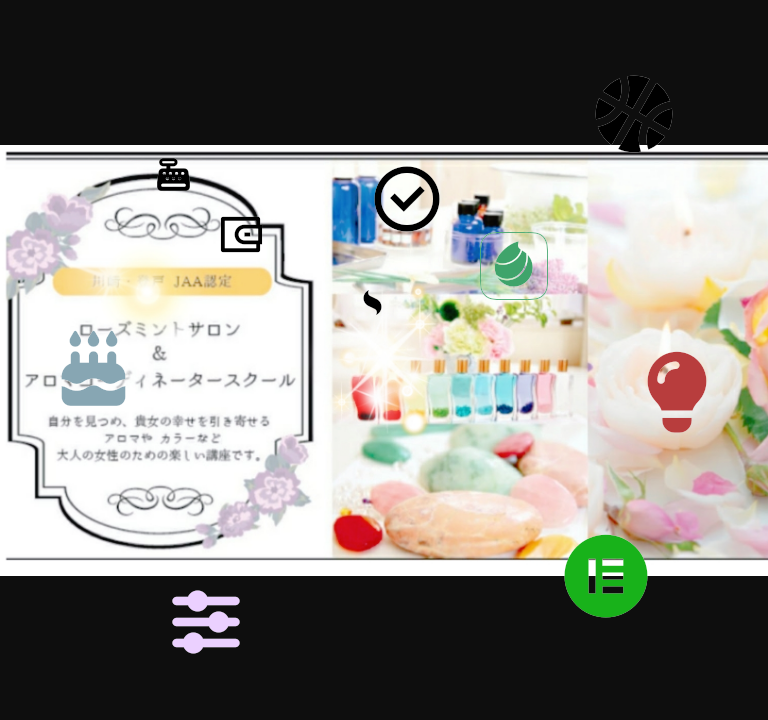  I want to click on adjust settings or preferences, so click(206, 622).